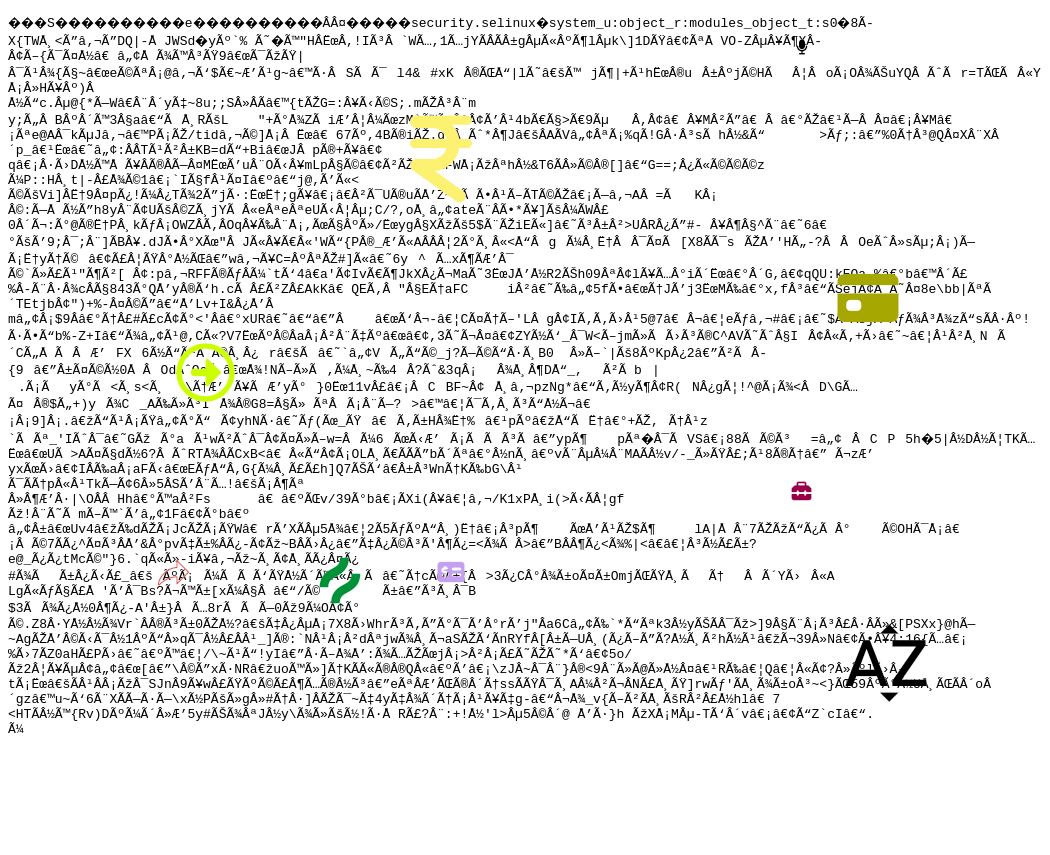  I want to click on access tools and utilities, so click(801, 491).